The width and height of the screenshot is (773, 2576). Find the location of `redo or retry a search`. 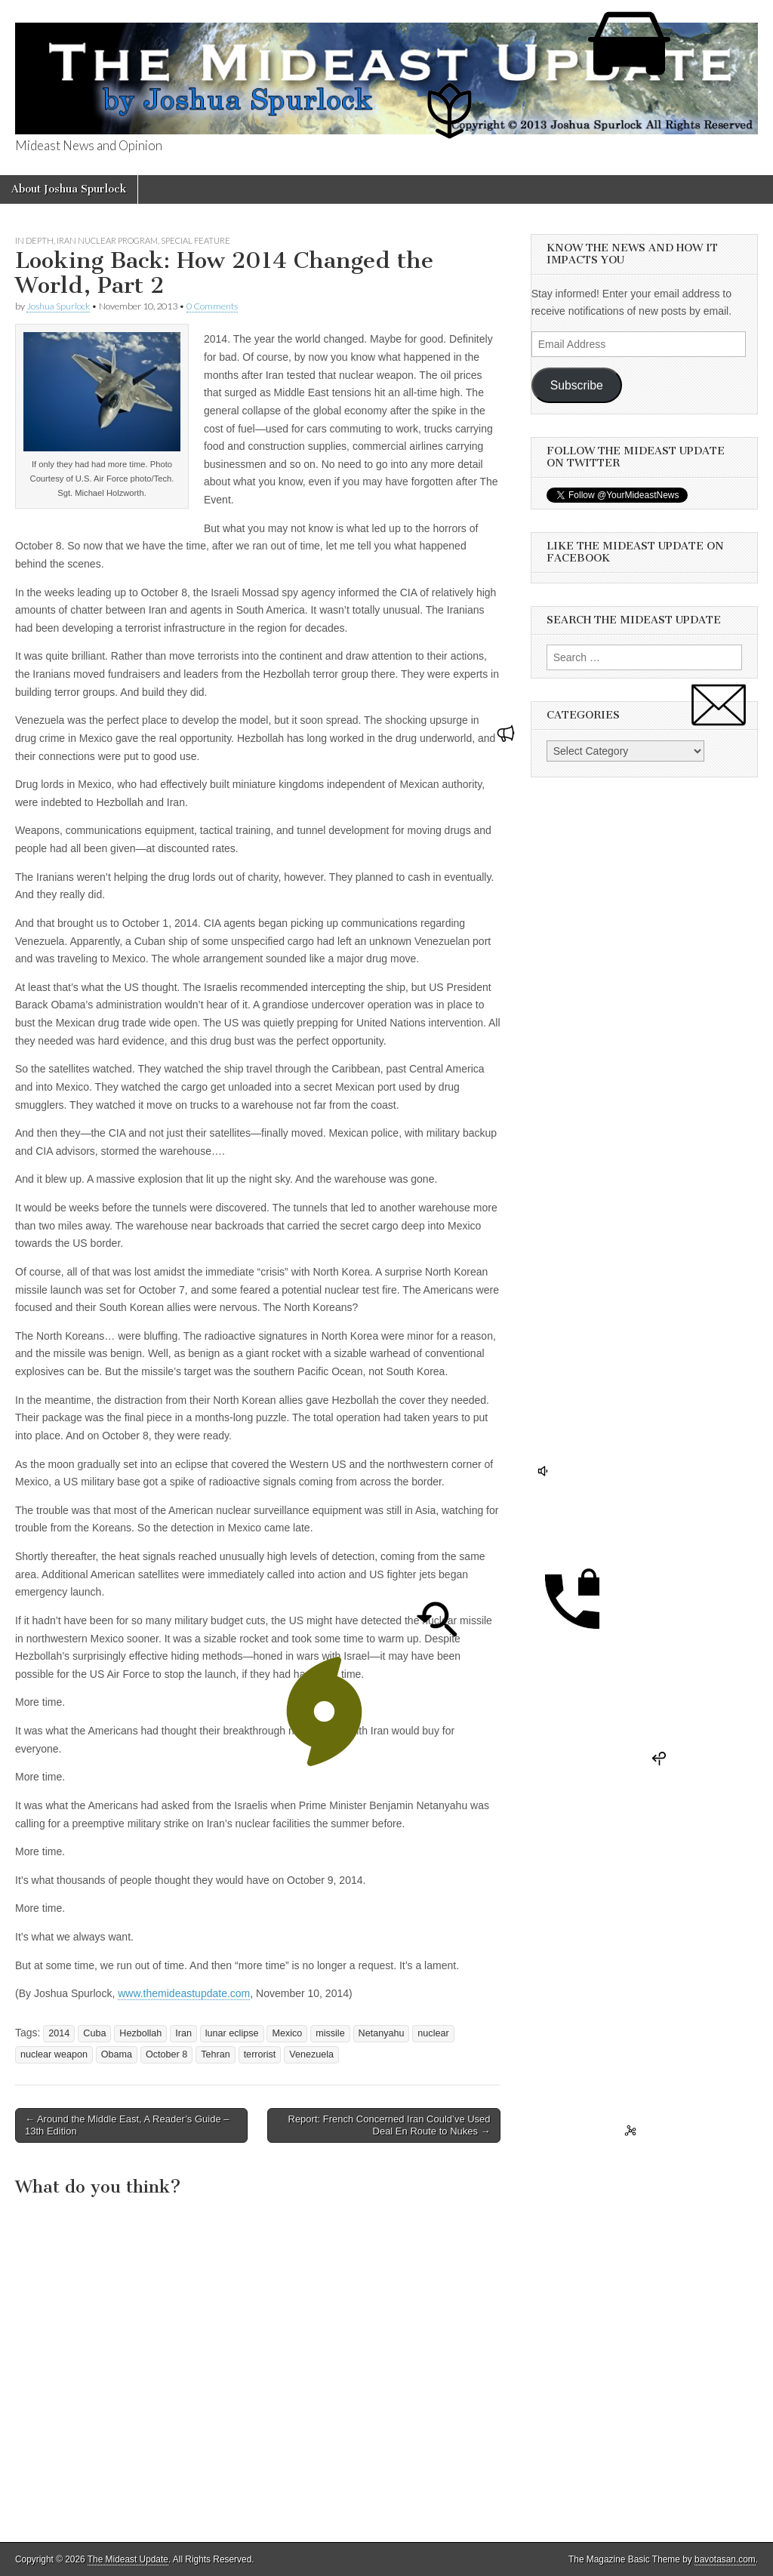

redo or retry a search is located at coordinates (437, 1620).